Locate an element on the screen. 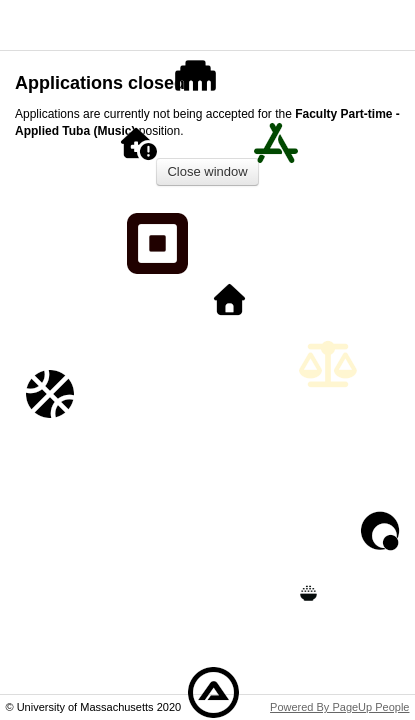 This screenshot has height=720, width=415. open the Square payment app is located at coordinates (157, 243).